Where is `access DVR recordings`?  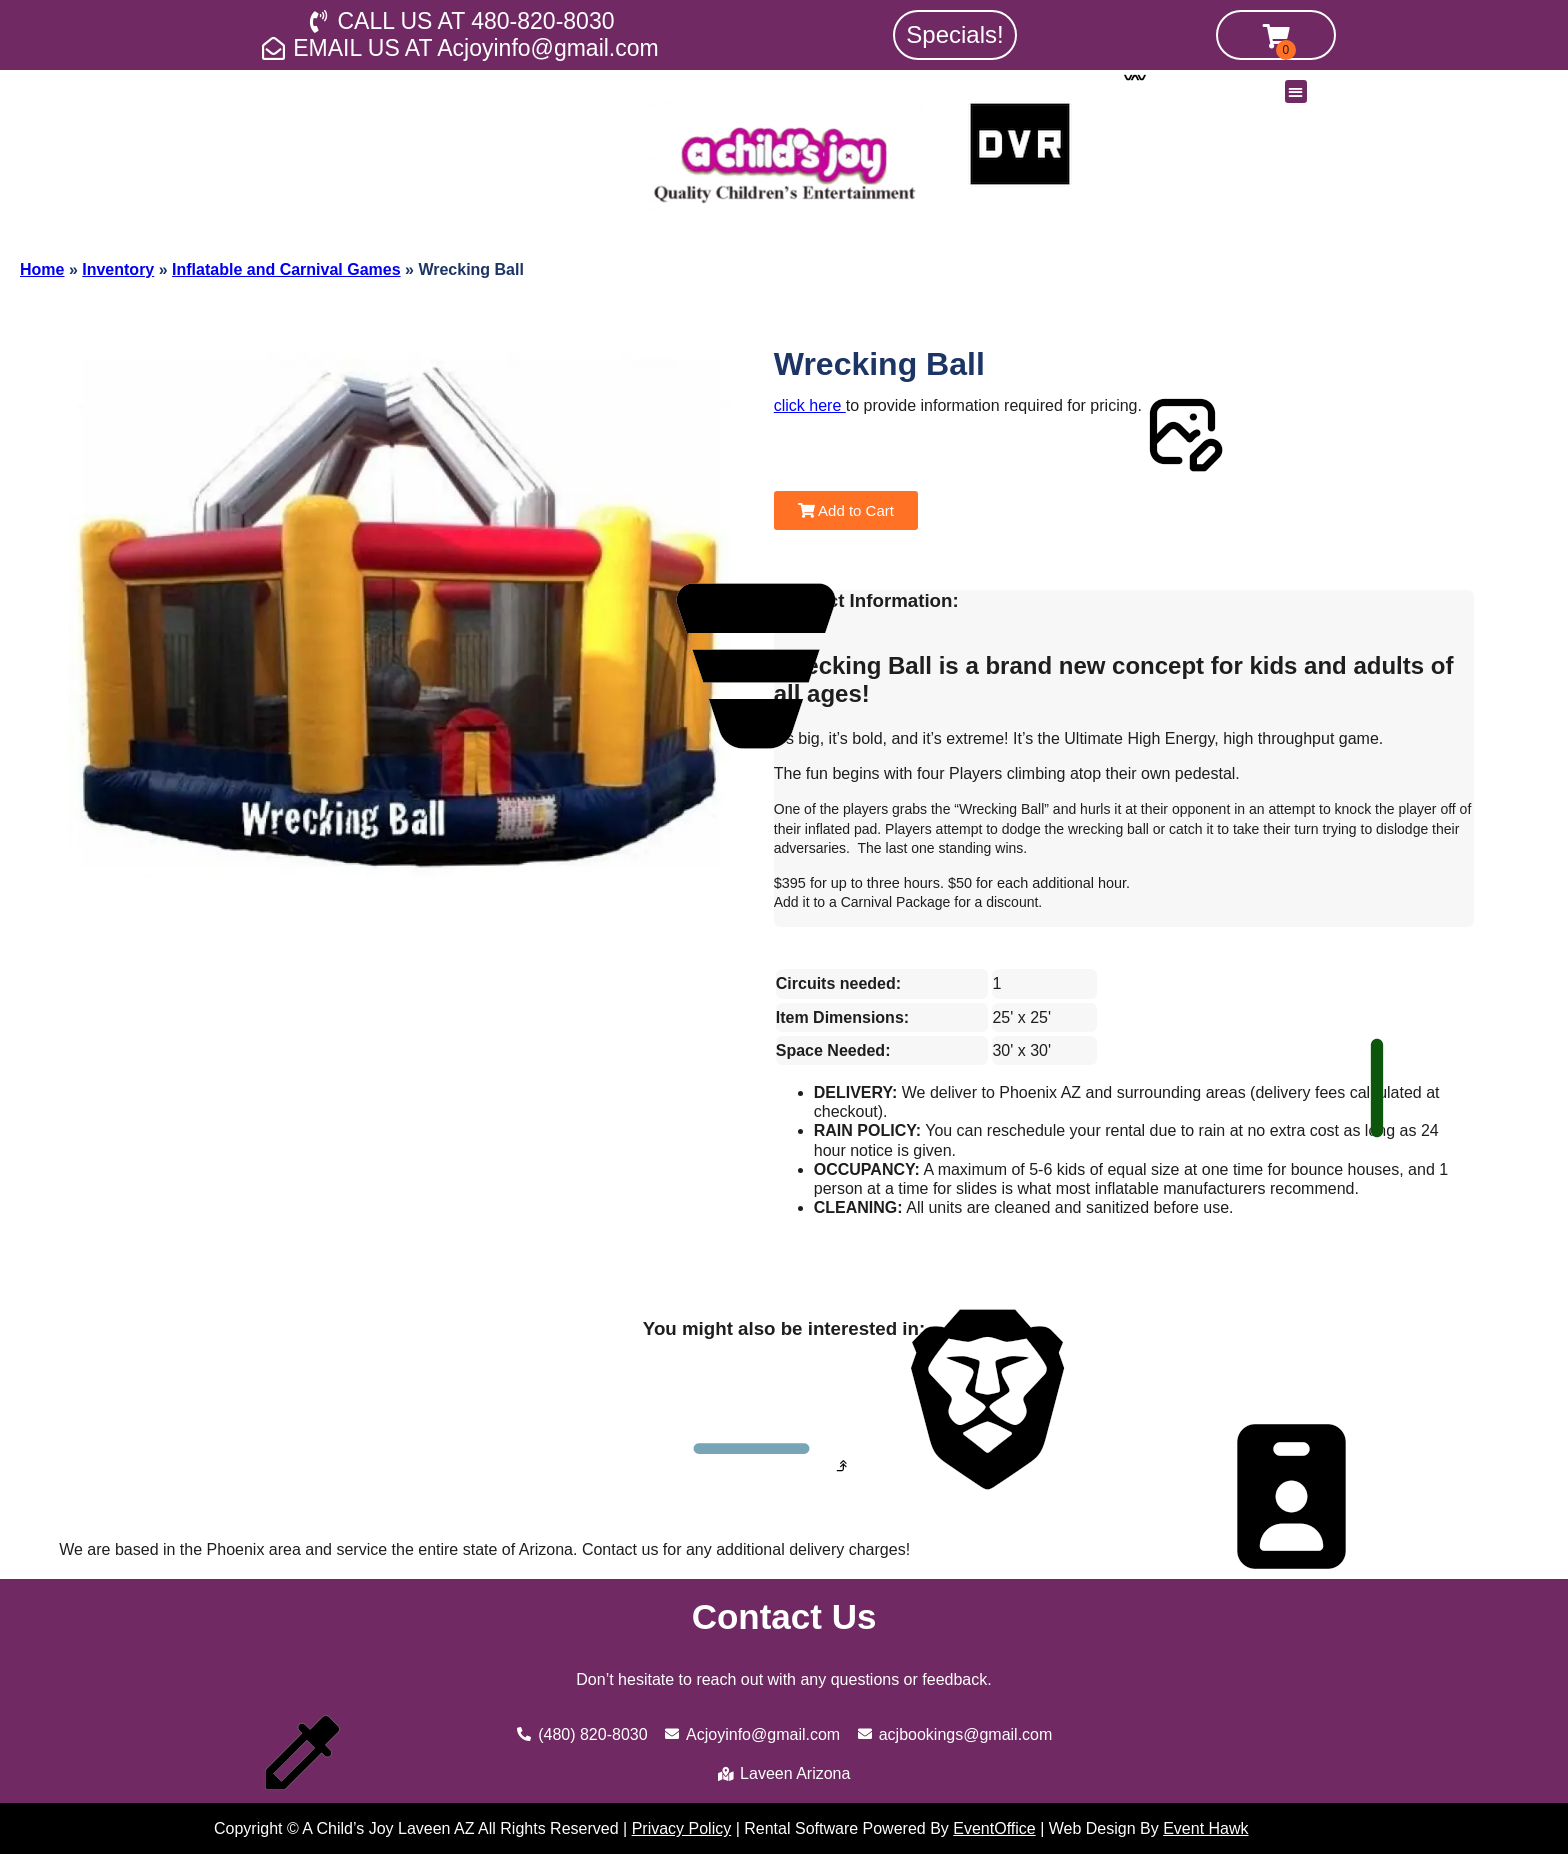 access DVR recordings is located at coordinates (1020, 144).